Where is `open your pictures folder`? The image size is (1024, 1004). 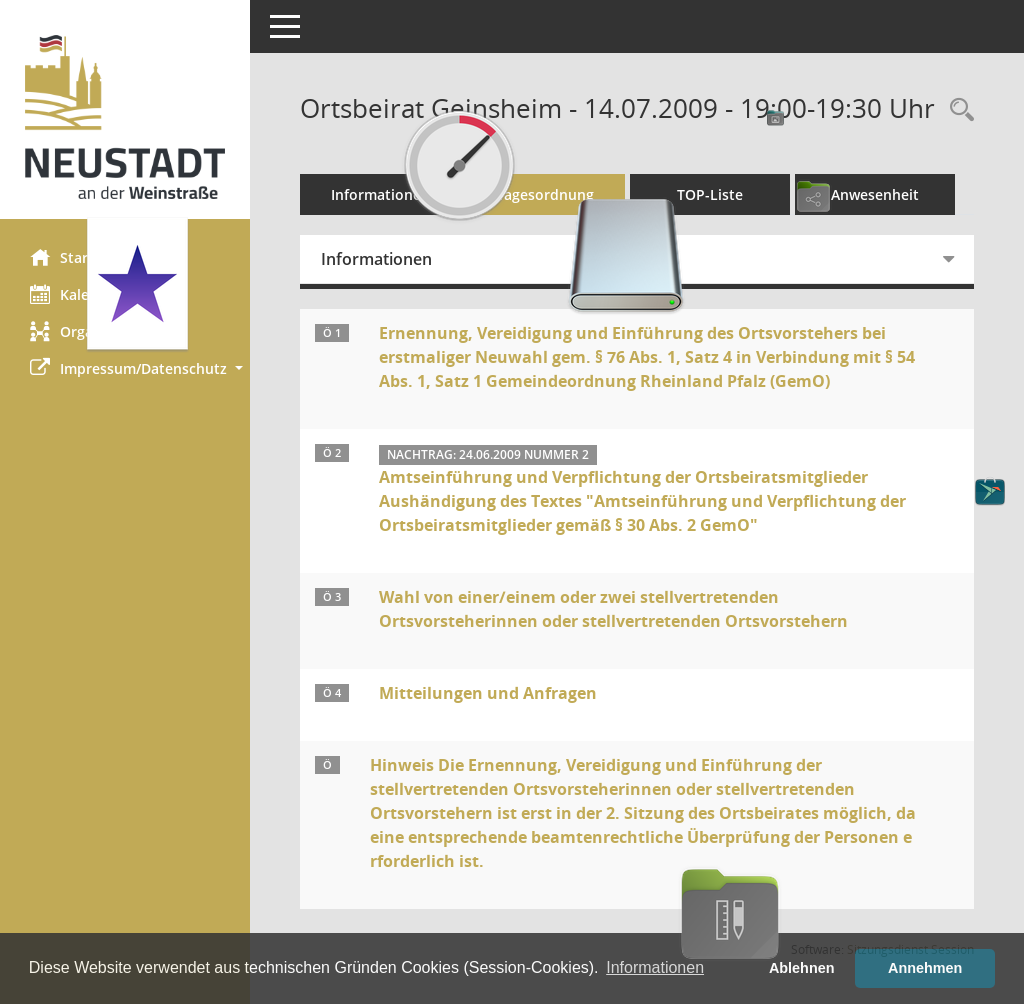 open your pictures folder is located at coordinates (775, 117).